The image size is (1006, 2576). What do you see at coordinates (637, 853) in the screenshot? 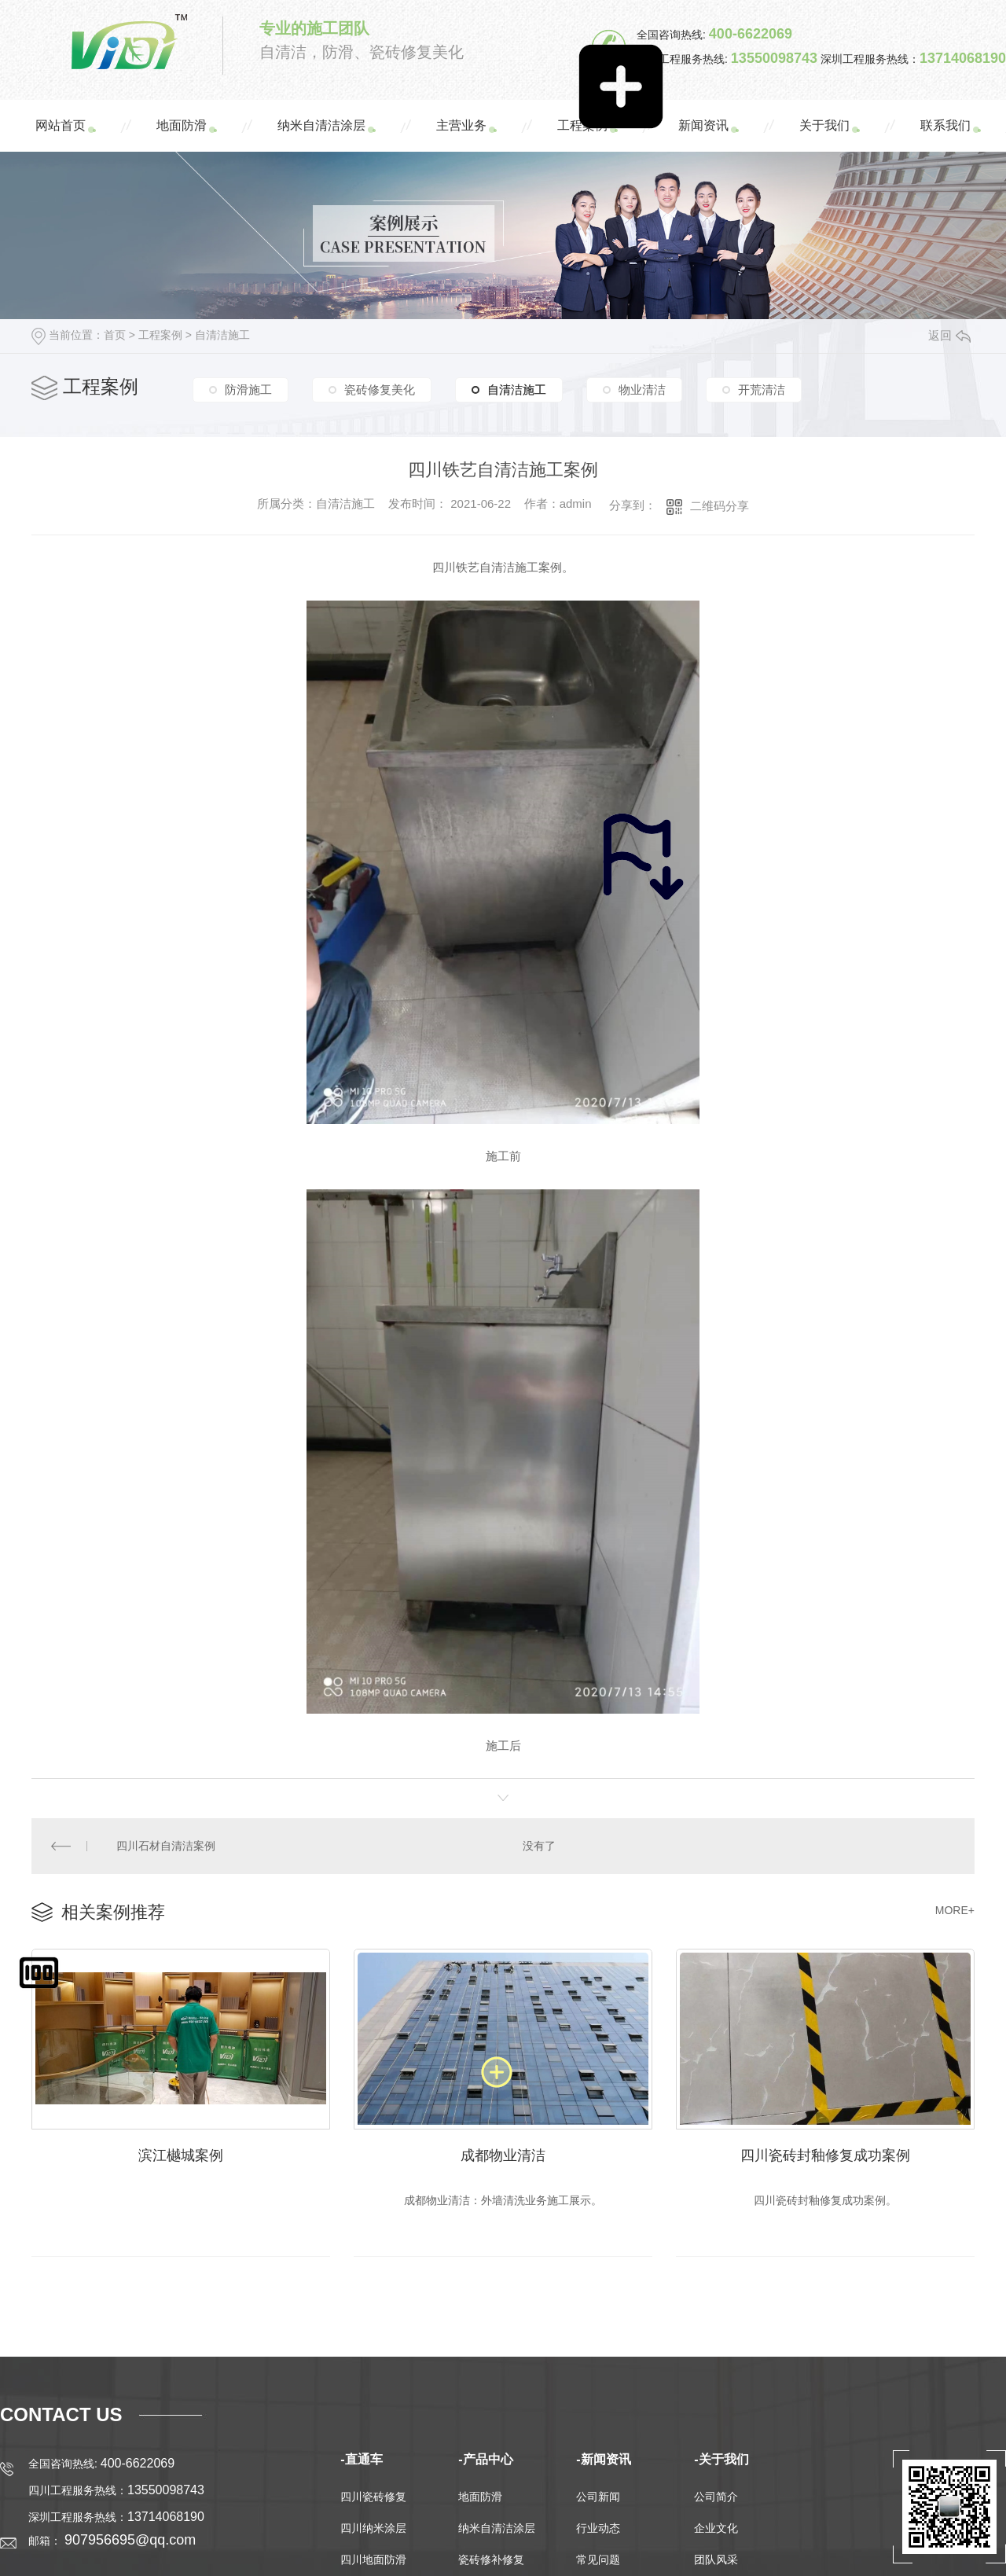
I see `lower priority or demote a flagged item` at bounding box center [637, 853].